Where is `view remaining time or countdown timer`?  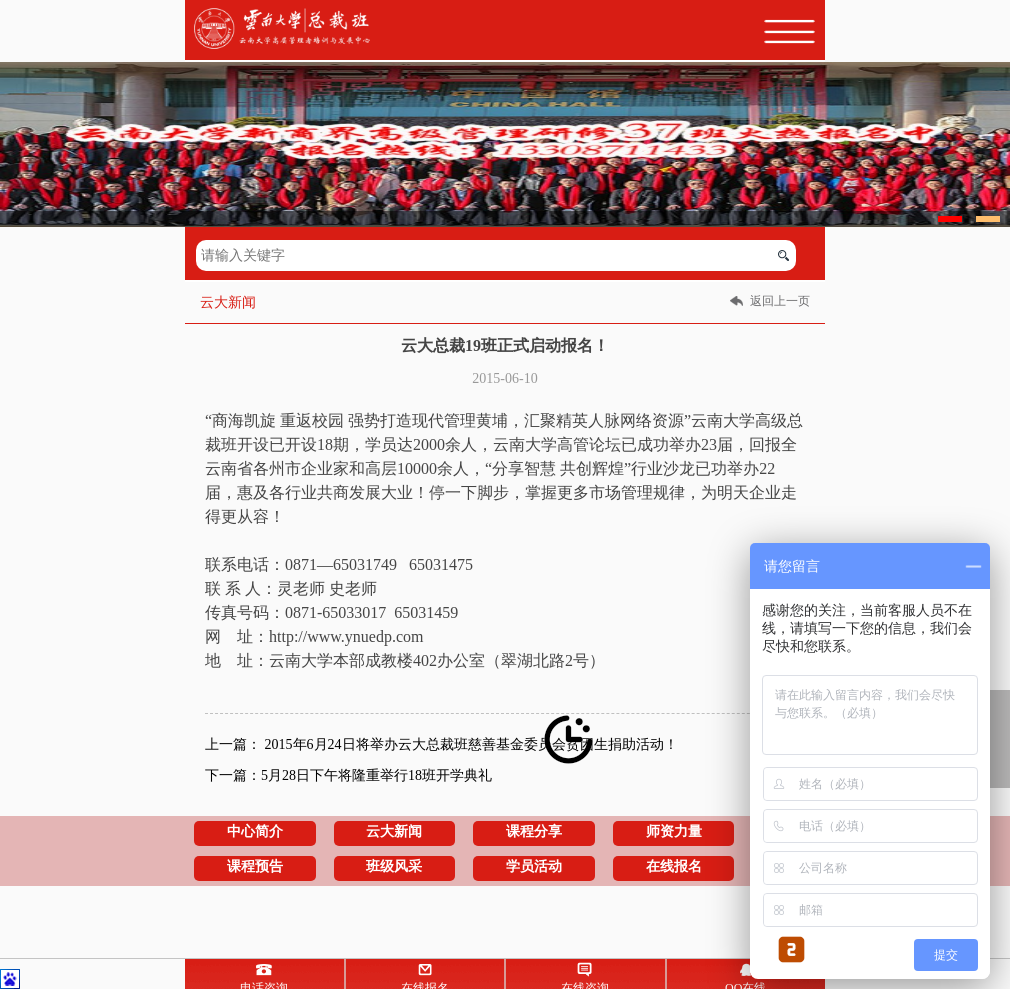
view remaining time or countdown timer is located at coordinates (568, 739).